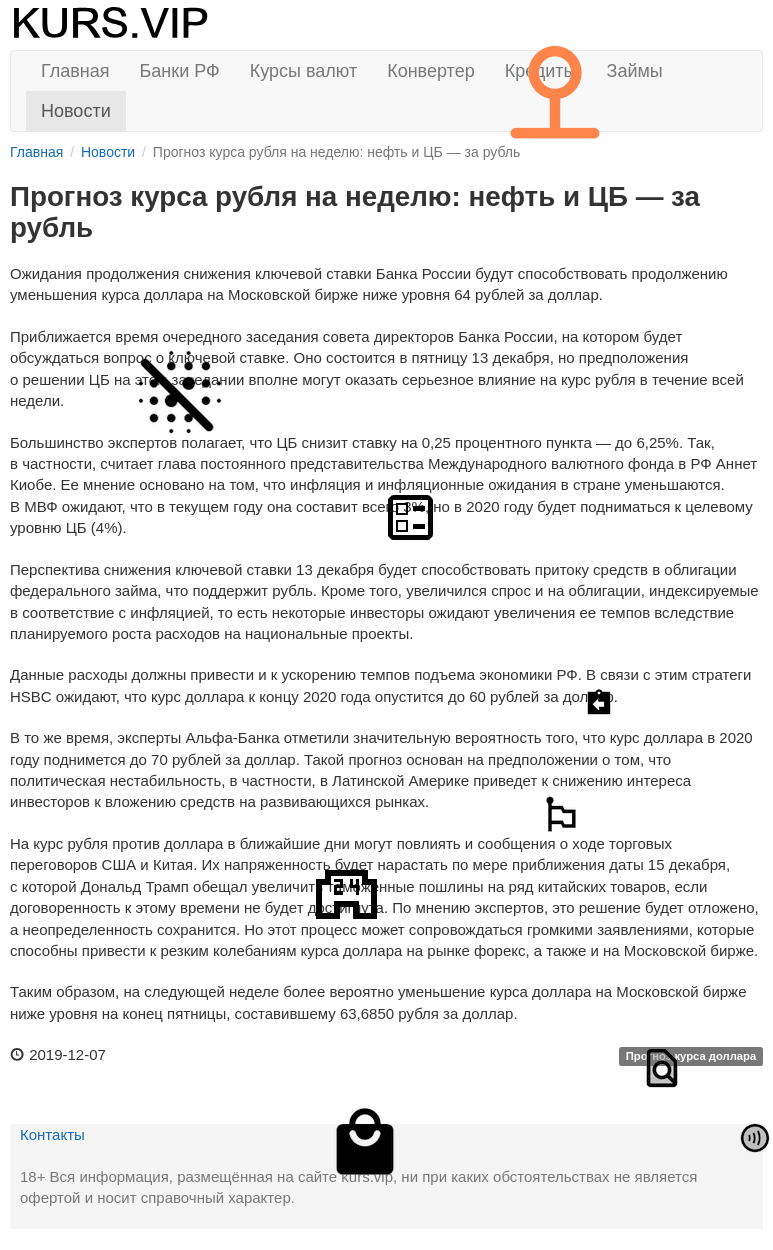  I want to click on return or send back an assignment, so click(599, 703).